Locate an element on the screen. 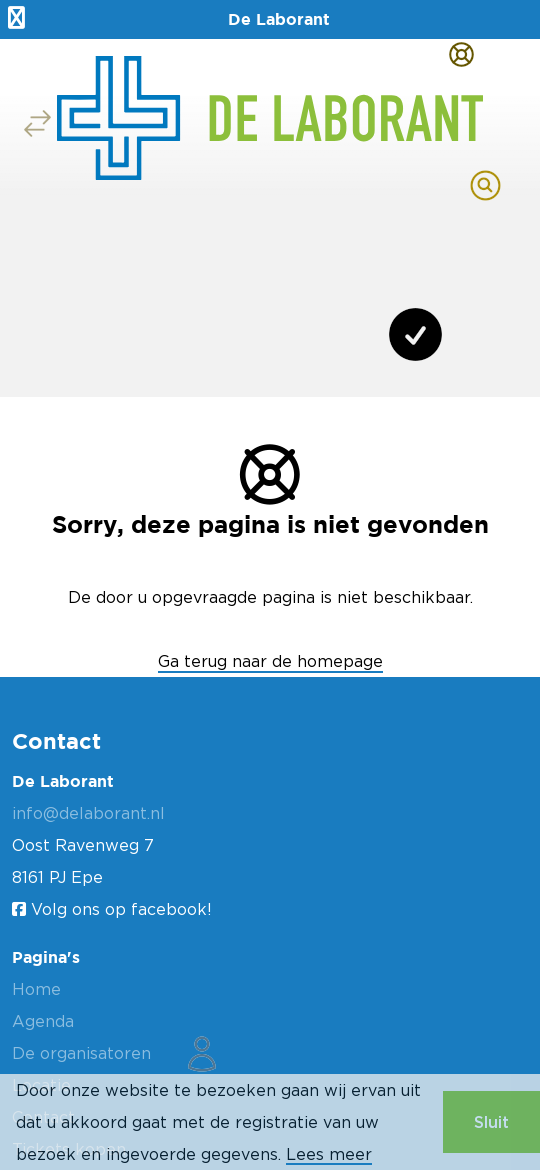 This screenshot has width=540, height=1170. swap or exchange items is located at coordinates (37, 123).